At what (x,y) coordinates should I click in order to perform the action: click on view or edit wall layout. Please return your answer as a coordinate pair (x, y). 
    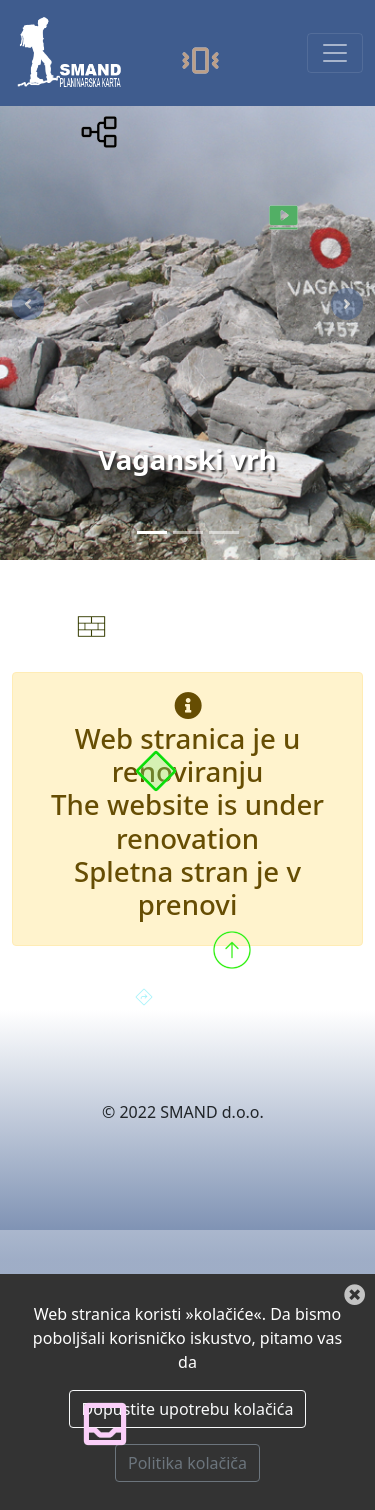
    Looking at the image, I should click on (91, 626).